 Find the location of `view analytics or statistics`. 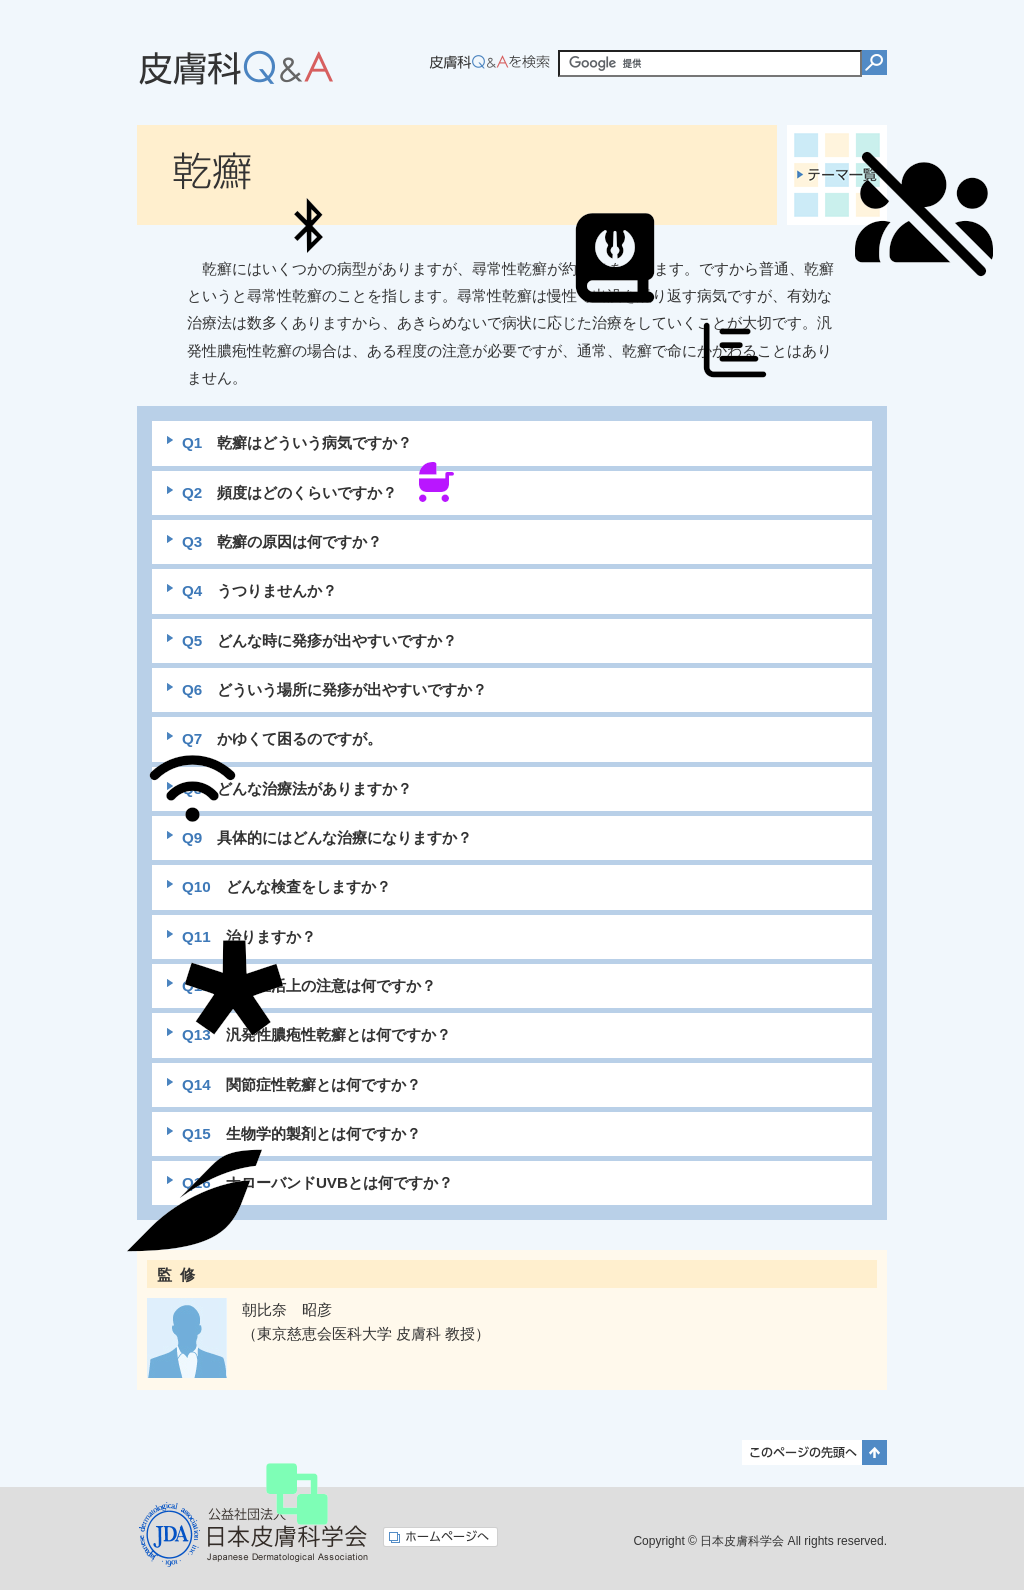

view analytics or statistics is located at coordinates (735, 350).